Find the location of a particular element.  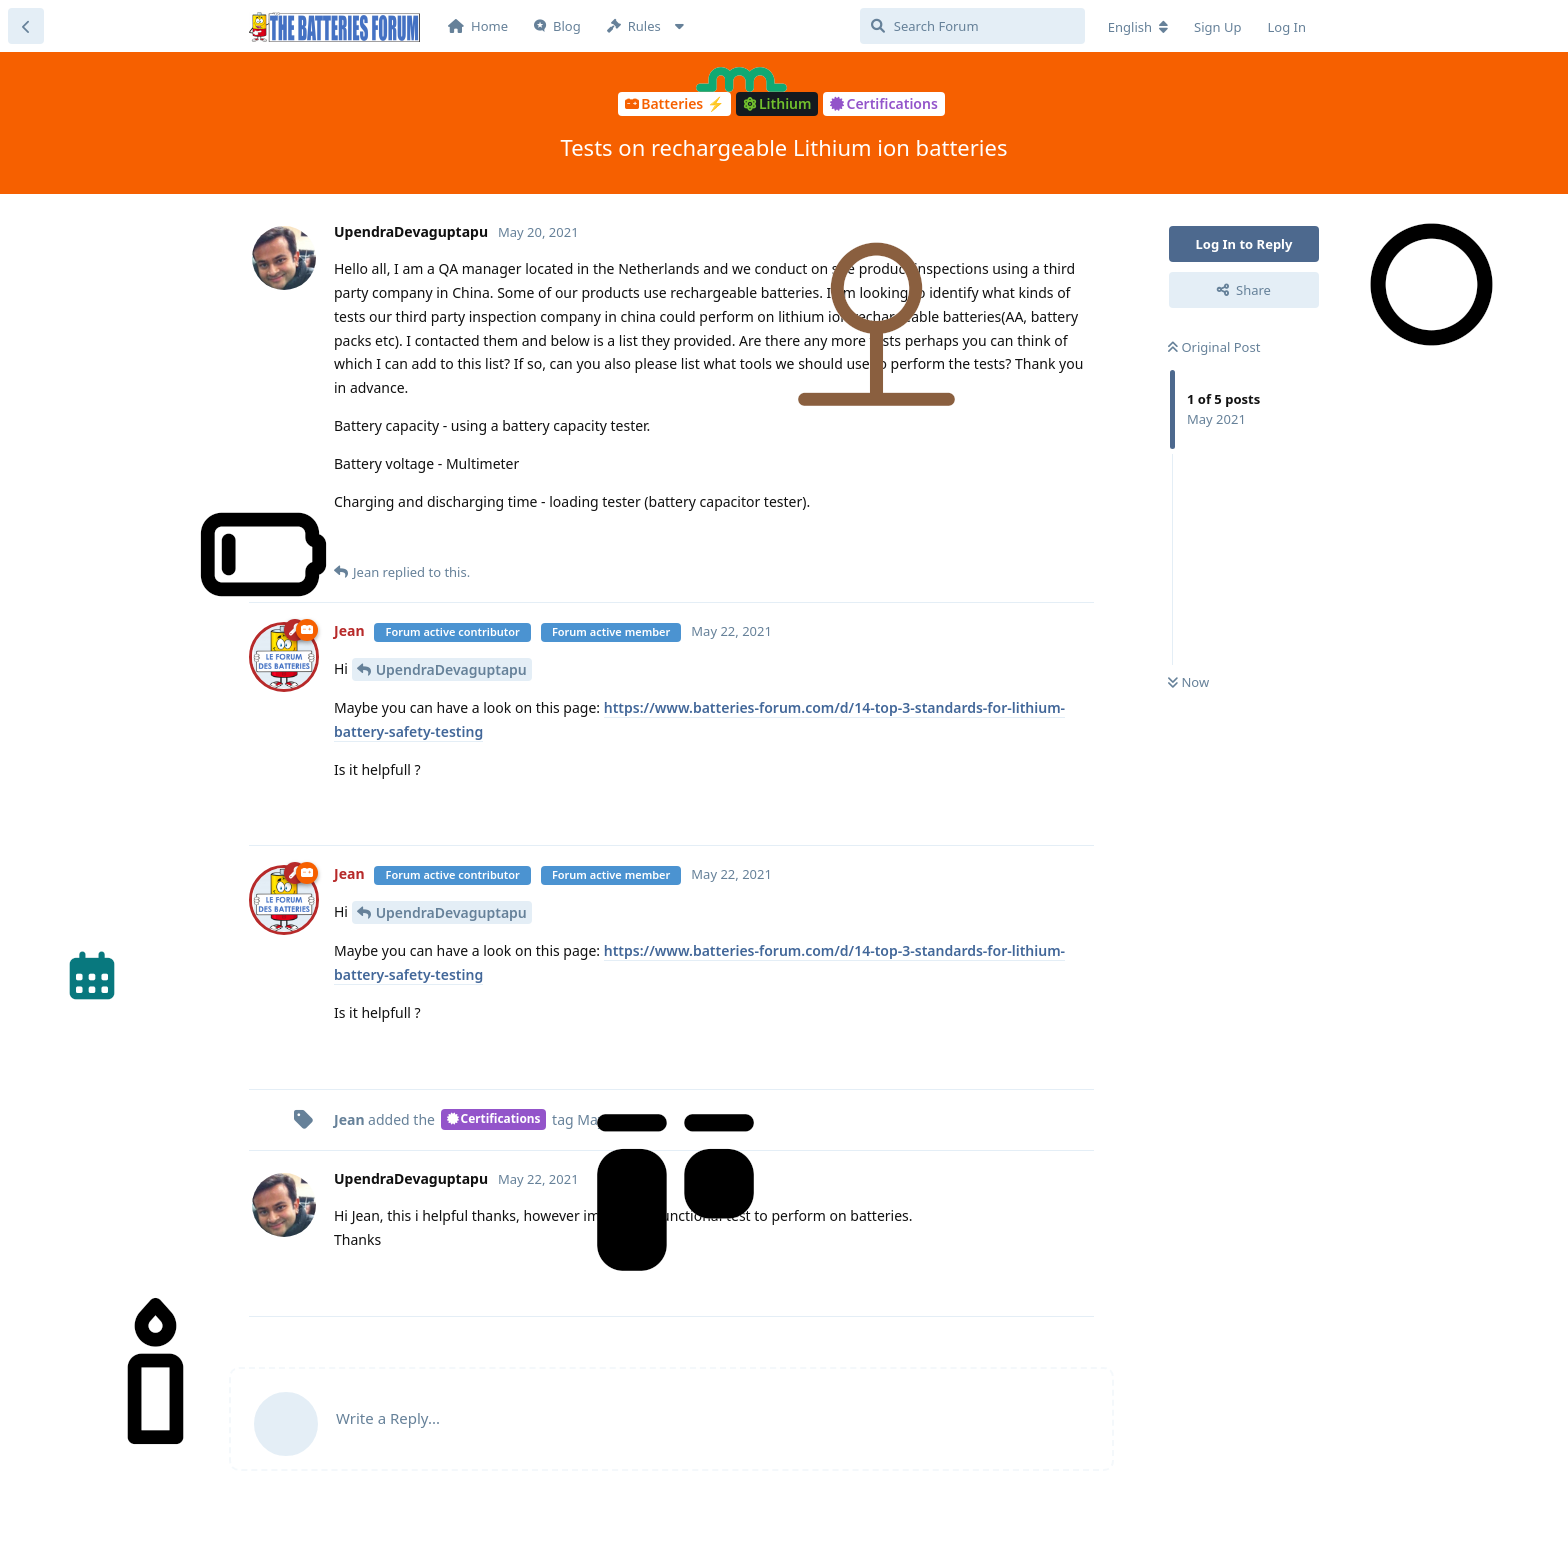

access candle or ambient lighting settings is located at coordinates (155, 1374).